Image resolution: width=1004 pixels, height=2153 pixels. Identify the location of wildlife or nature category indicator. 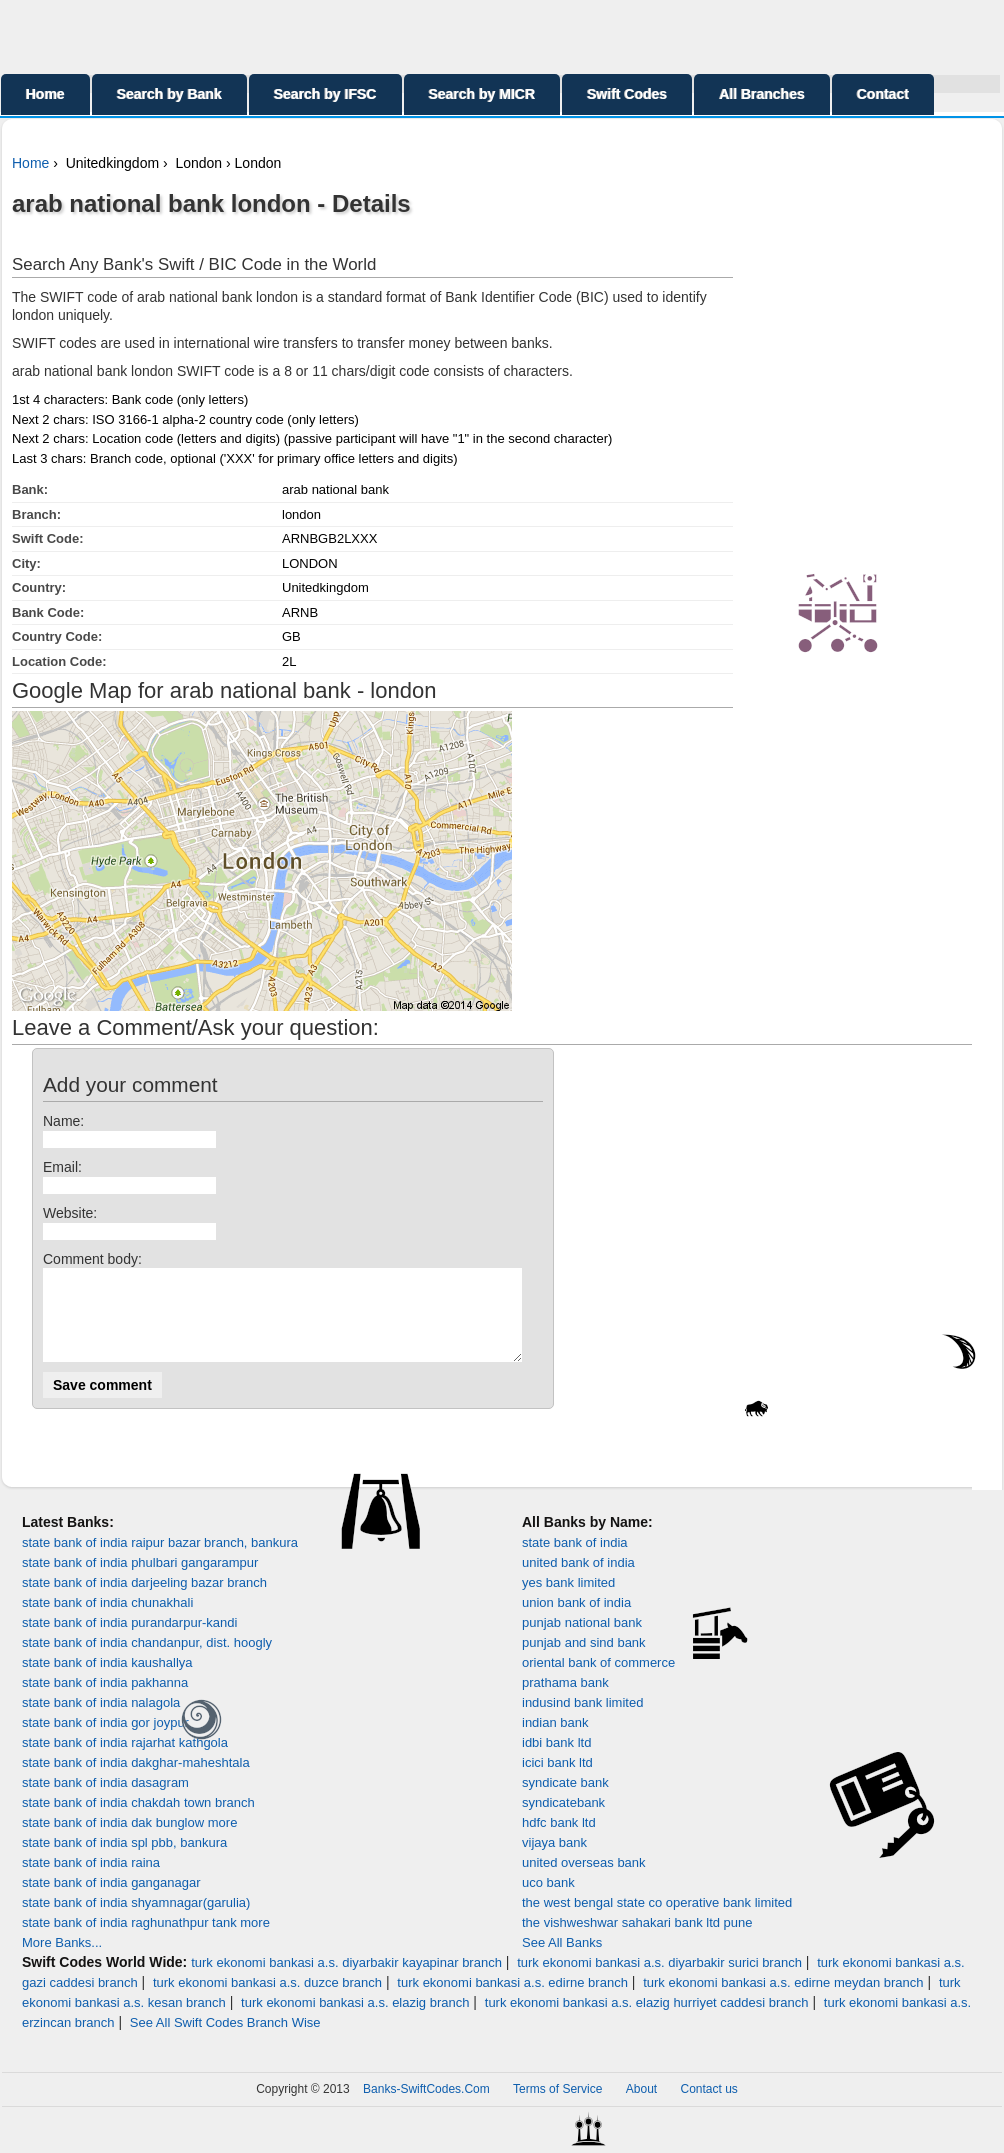
(756, 1408).